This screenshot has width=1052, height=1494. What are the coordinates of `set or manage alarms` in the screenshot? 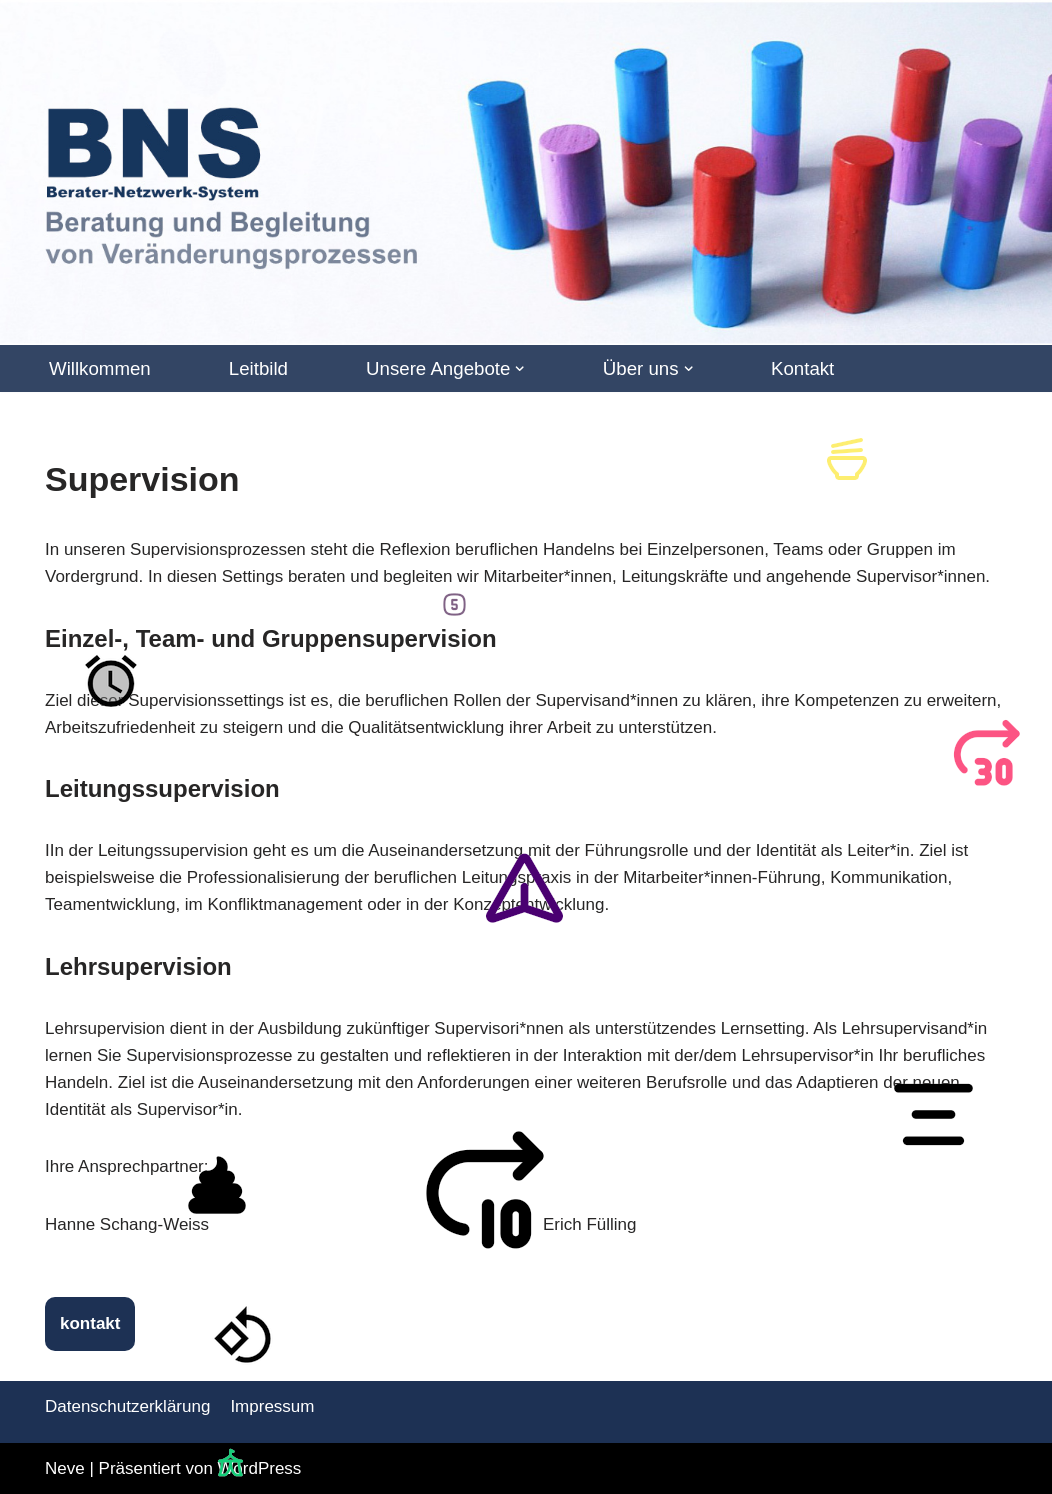 It's located at (111, 681).